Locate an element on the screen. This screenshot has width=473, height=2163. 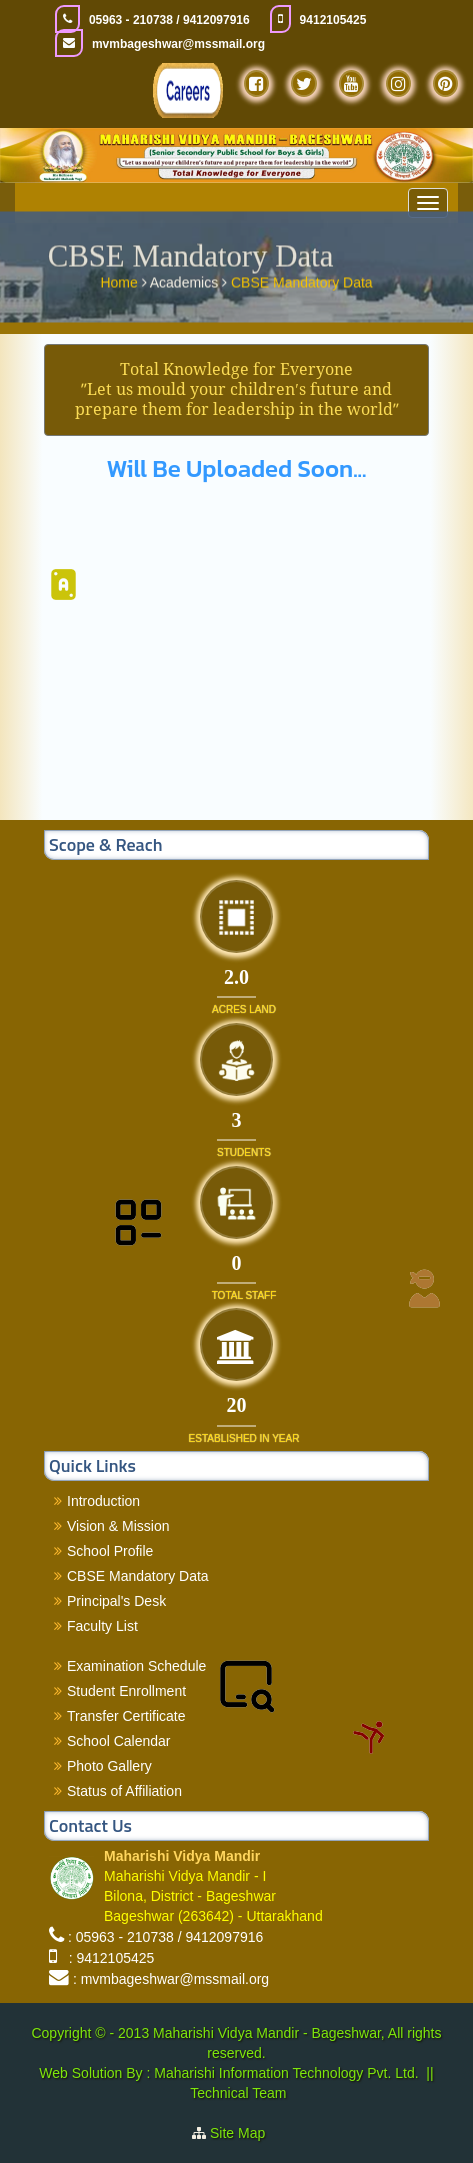
search content on tablet device is located at coordinates (246, 1684).